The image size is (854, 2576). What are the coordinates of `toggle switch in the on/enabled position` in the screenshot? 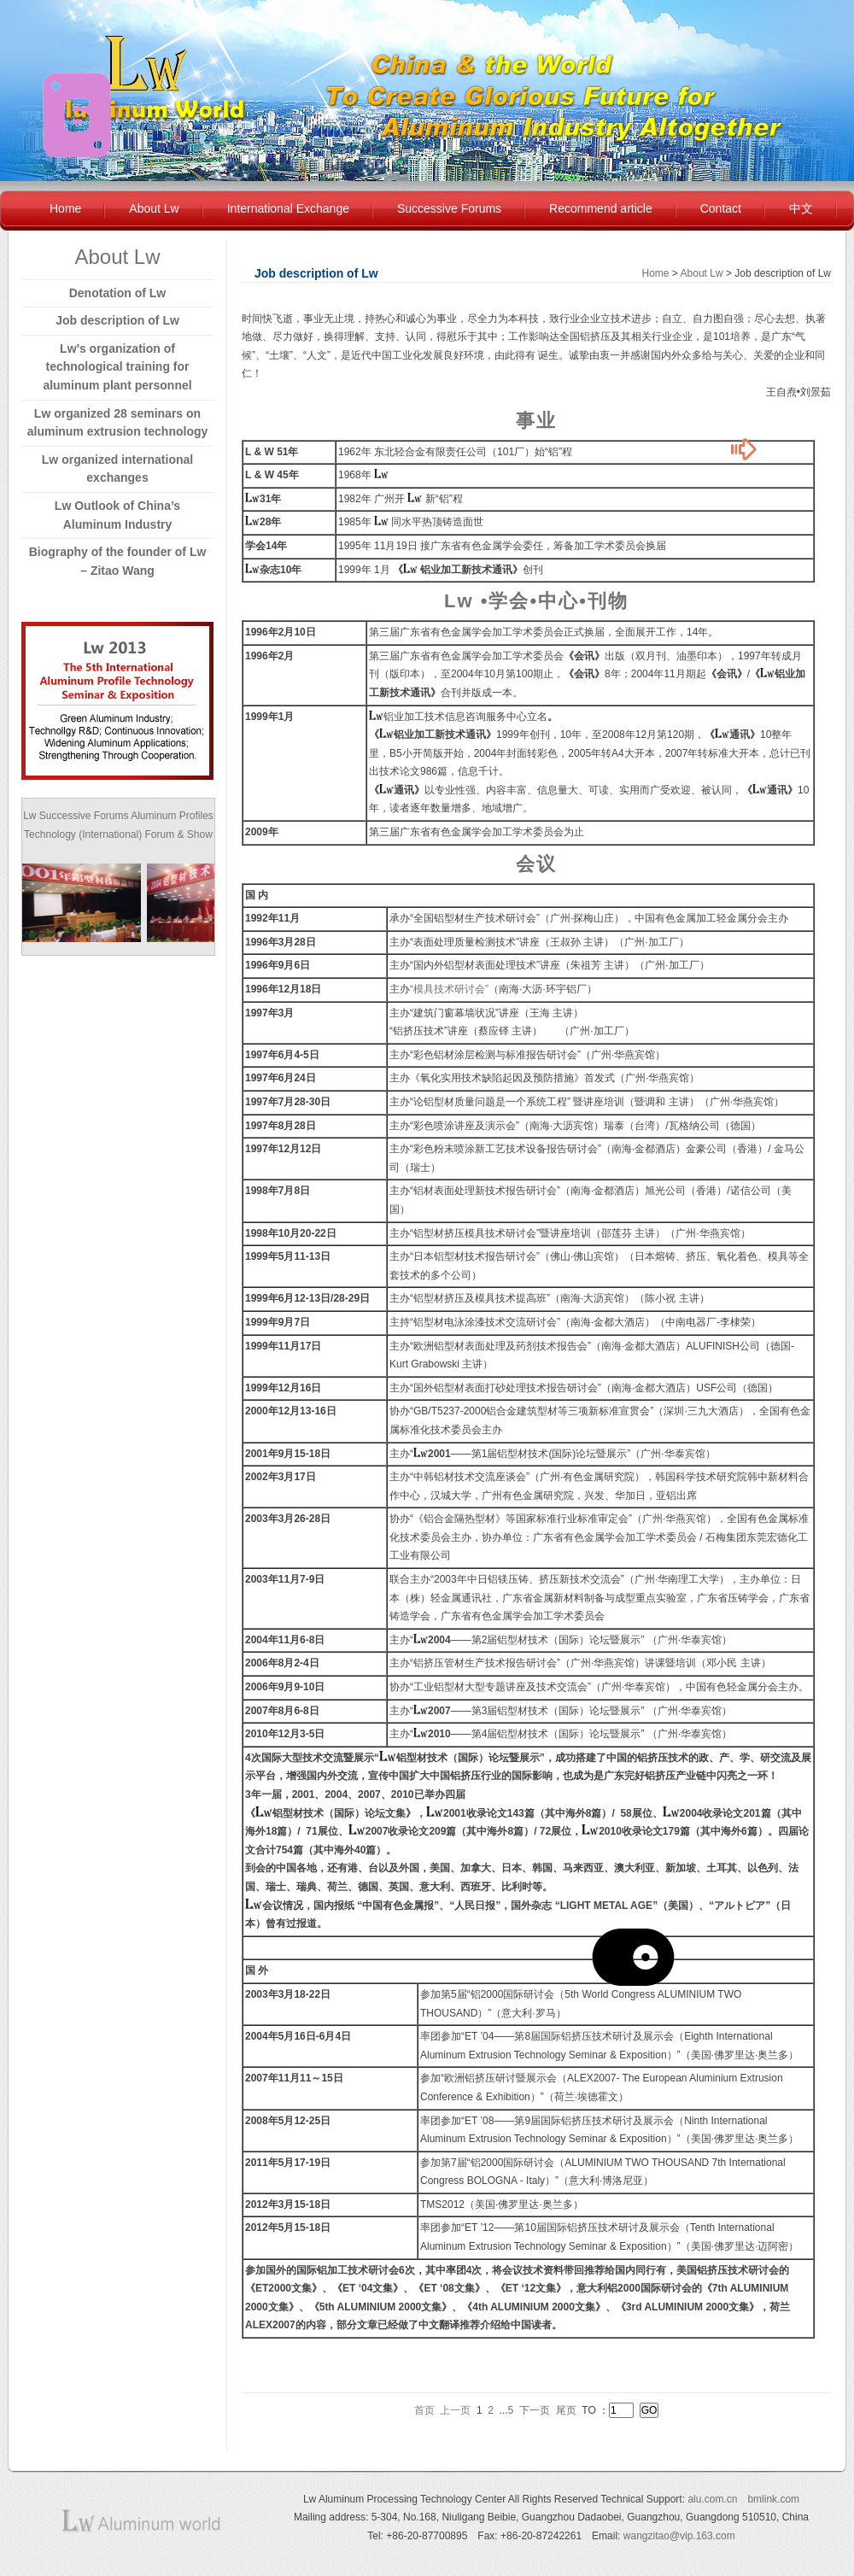 It's located at (633, 1957).